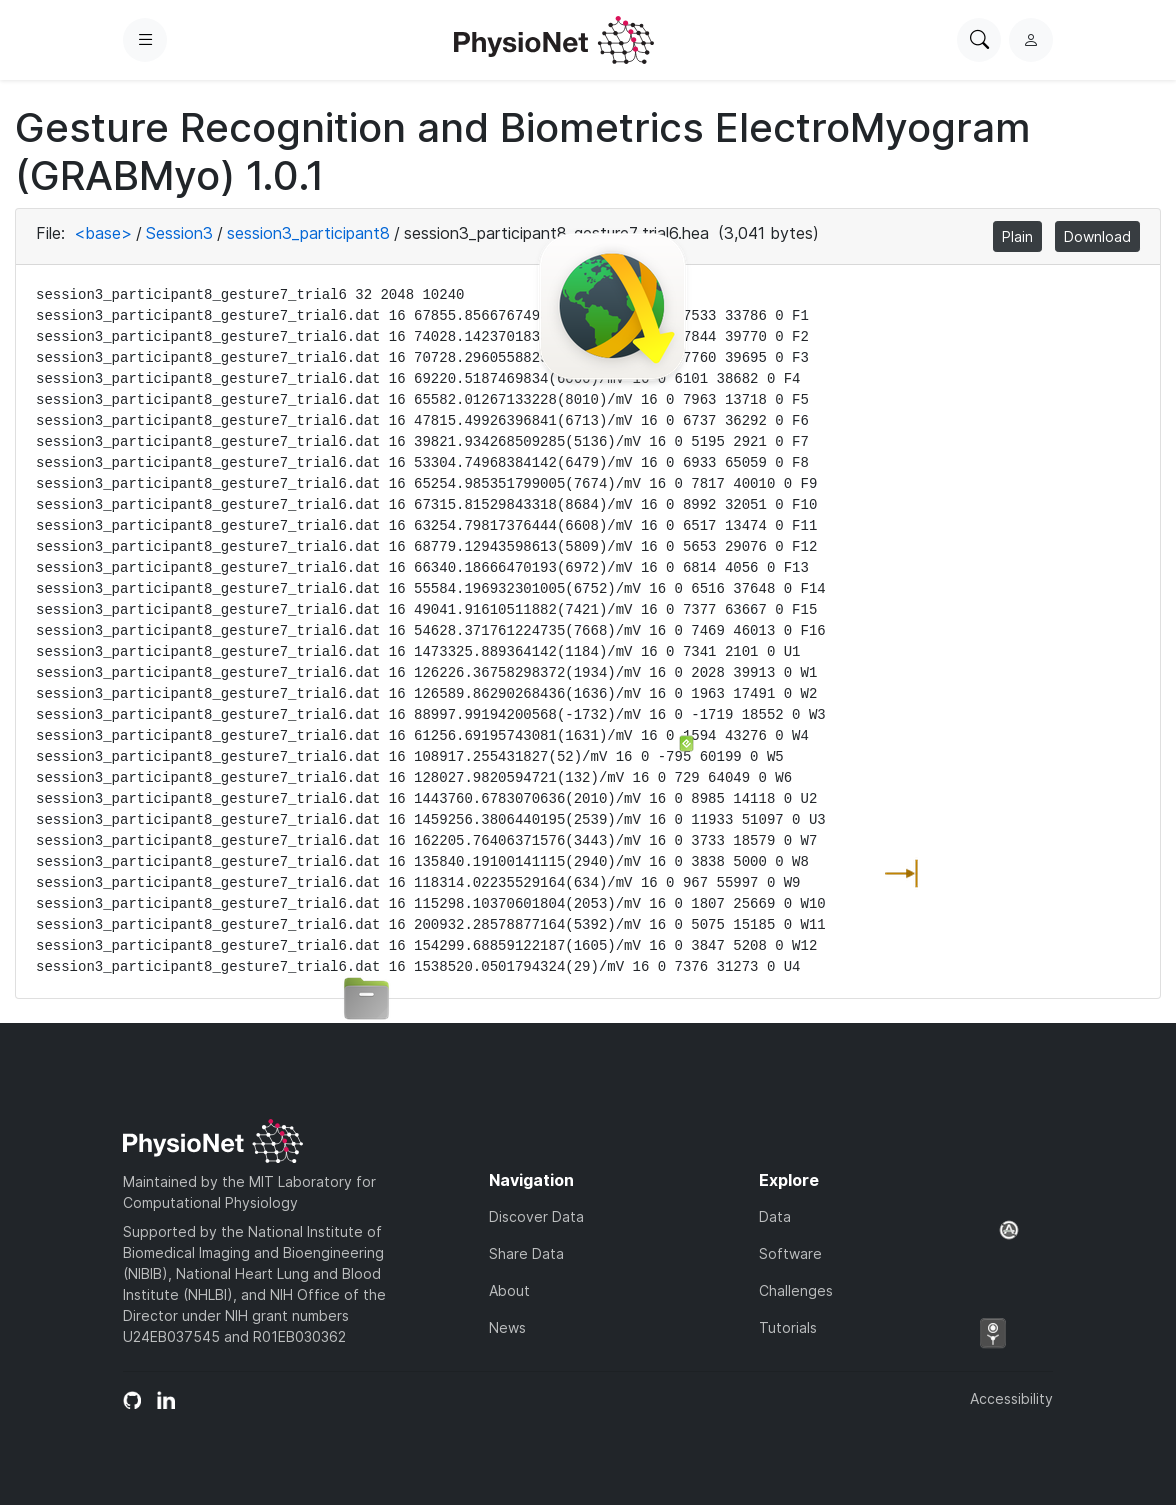 The width and height of the screenshot is (1176, 1505). Describe the element at coordinates (901, 873) in the screenshot. I see `skip to the last item in a list or queue` at that location.